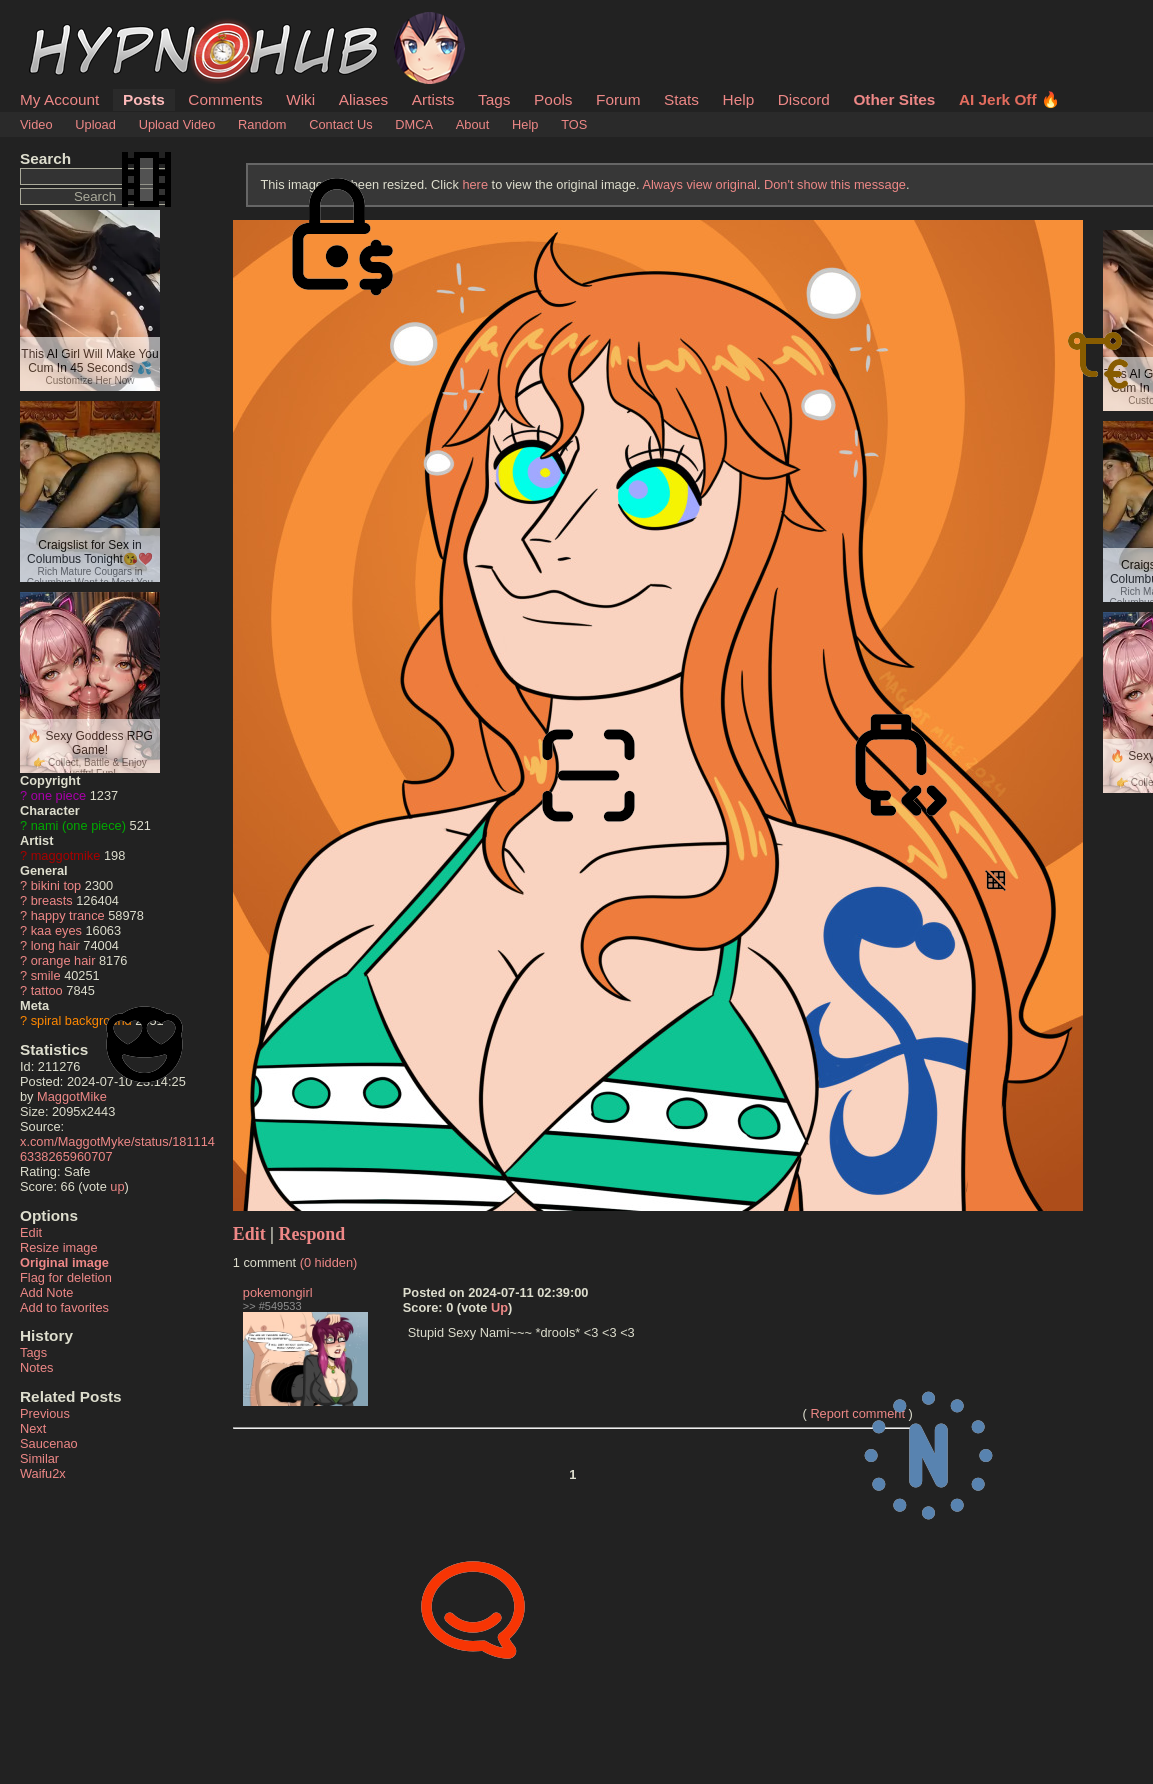 The image size is (1153, 1784). I want to click on scan a barcode or QR code, so click(588, 775).